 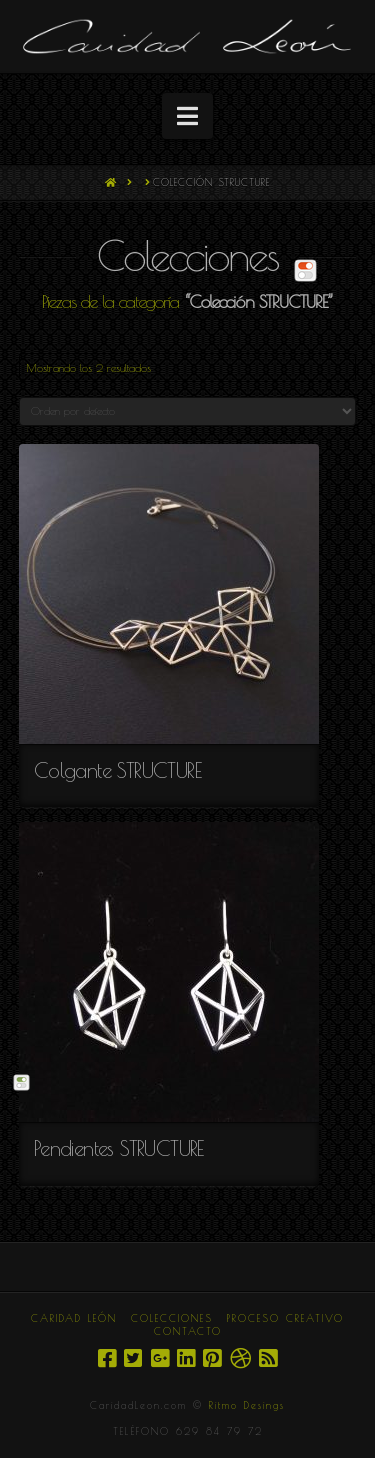 I want to click on open system settings or preferences, so click(x=21, y=1082).